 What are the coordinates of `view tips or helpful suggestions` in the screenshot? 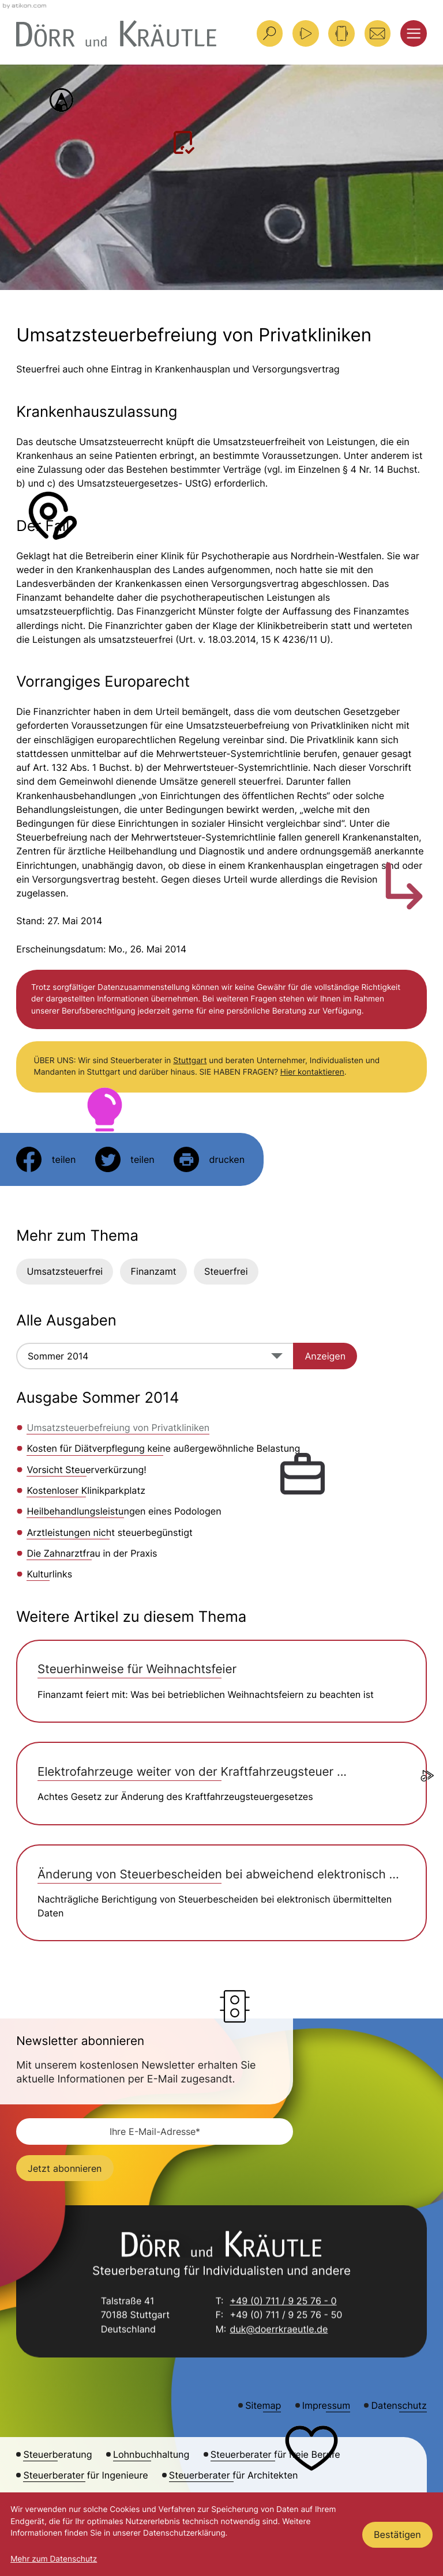 It's located at (104, 1109).